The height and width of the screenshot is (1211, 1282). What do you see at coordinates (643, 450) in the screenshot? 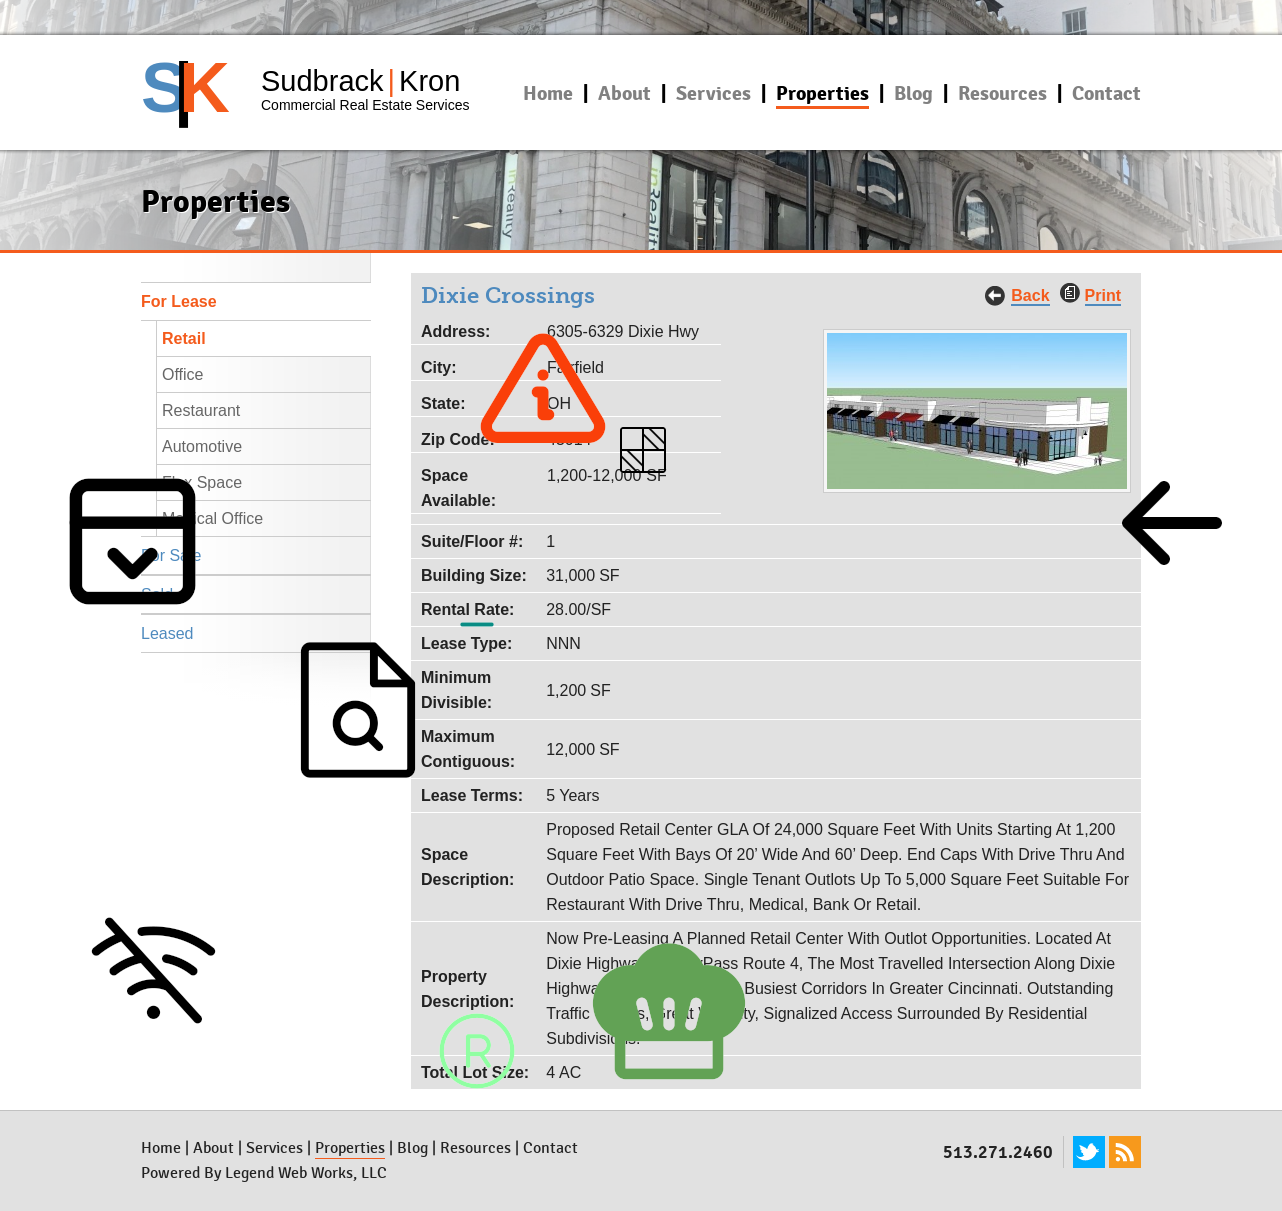
I see `toggle transparency grid view` at bounding box center [643, 450].